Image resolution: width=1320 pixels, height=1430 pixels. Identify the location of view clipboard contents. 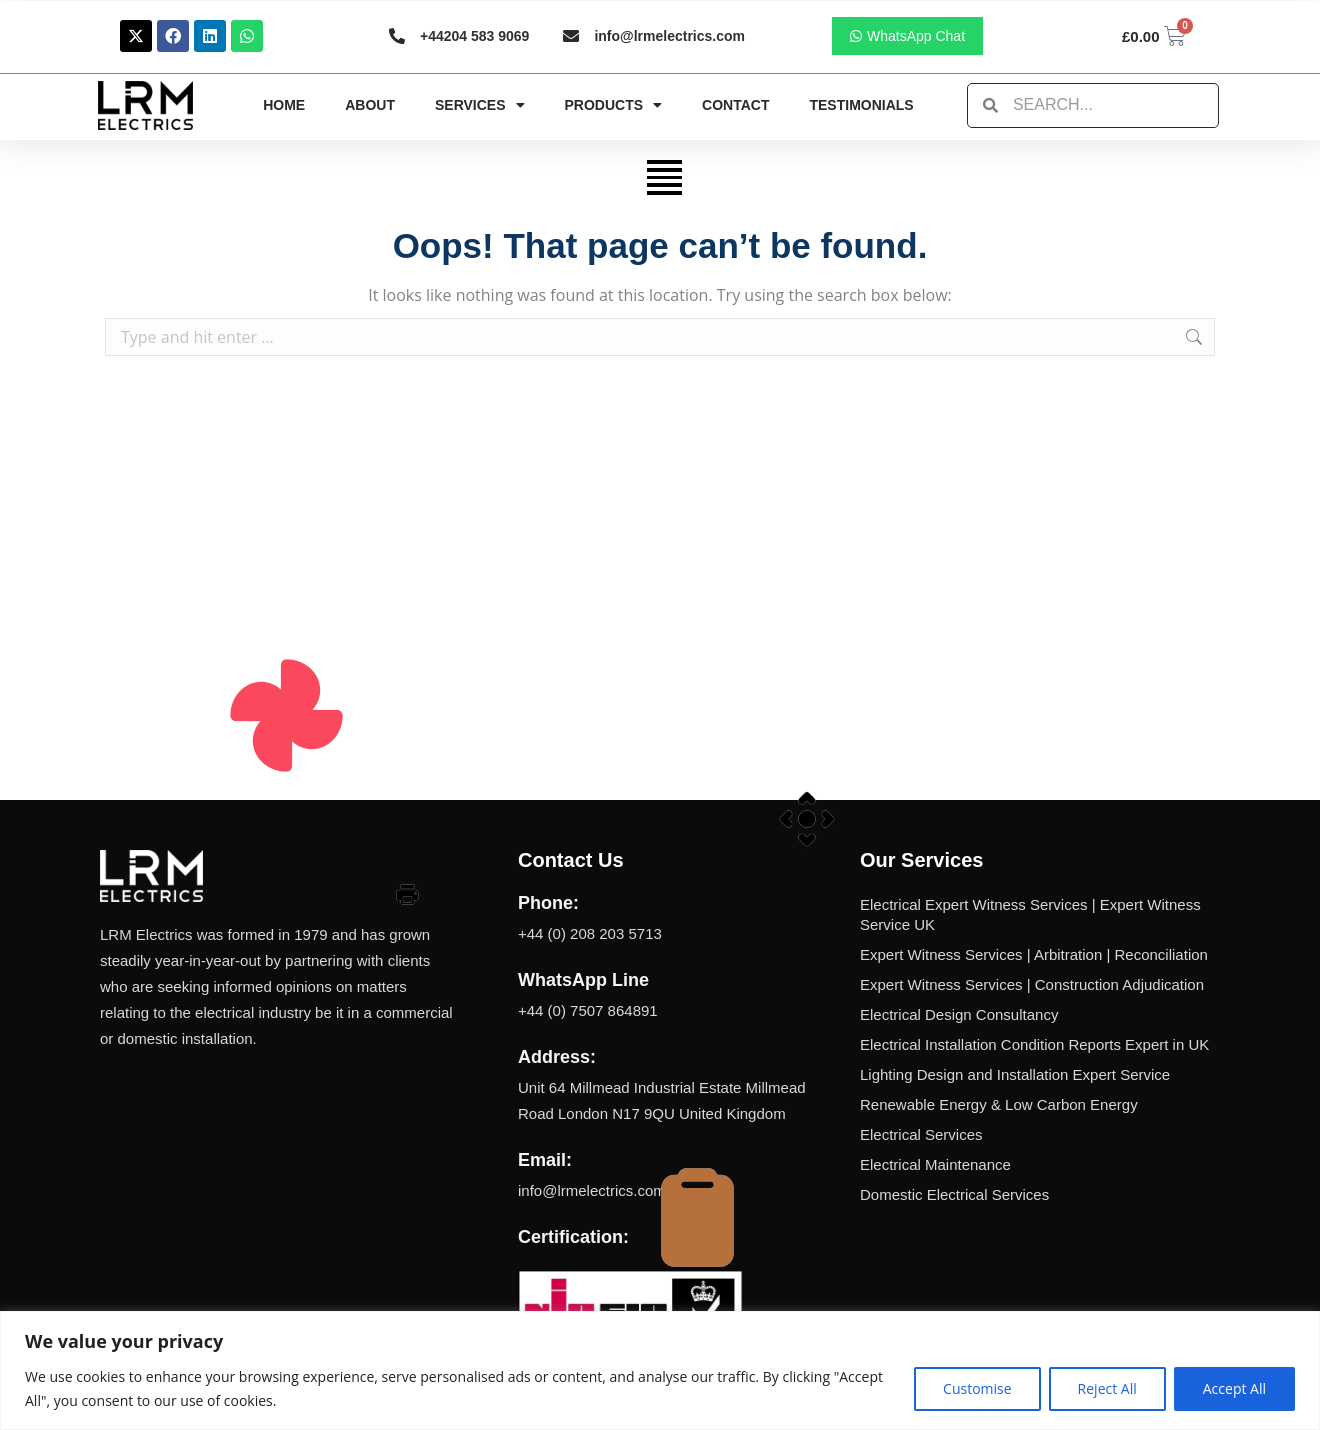
(697, 1217).